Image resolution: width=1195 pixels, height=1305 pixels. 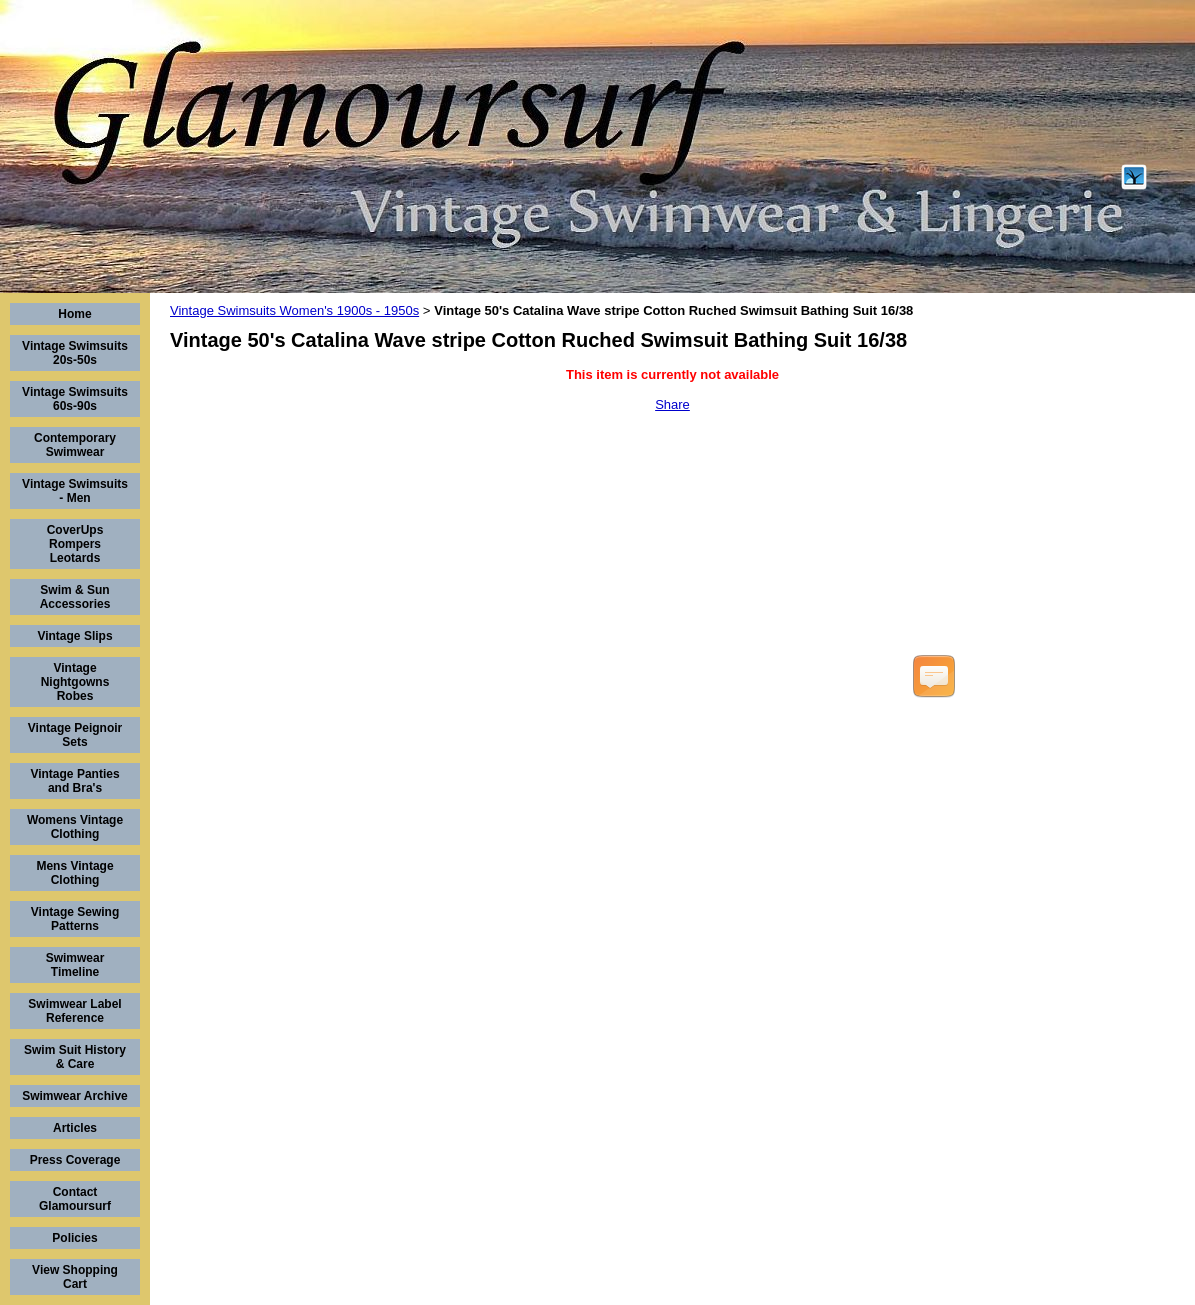 I want to click on open shotwell photo manager, so click(x=1134, y=177).